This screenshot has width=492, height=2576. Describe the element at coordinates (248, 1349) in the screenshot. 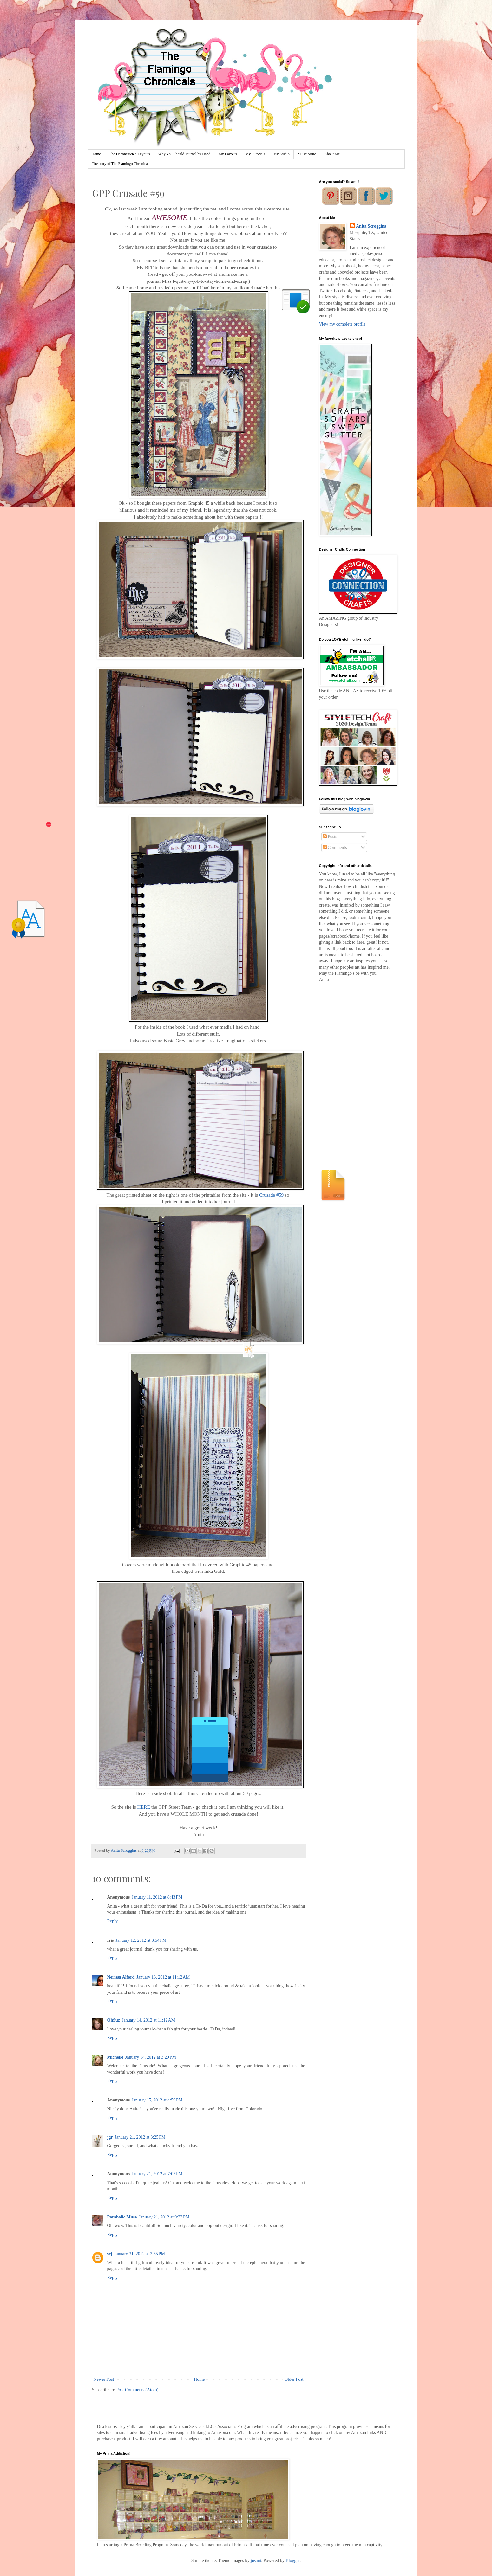

I see `select a file from your documents` at that location.